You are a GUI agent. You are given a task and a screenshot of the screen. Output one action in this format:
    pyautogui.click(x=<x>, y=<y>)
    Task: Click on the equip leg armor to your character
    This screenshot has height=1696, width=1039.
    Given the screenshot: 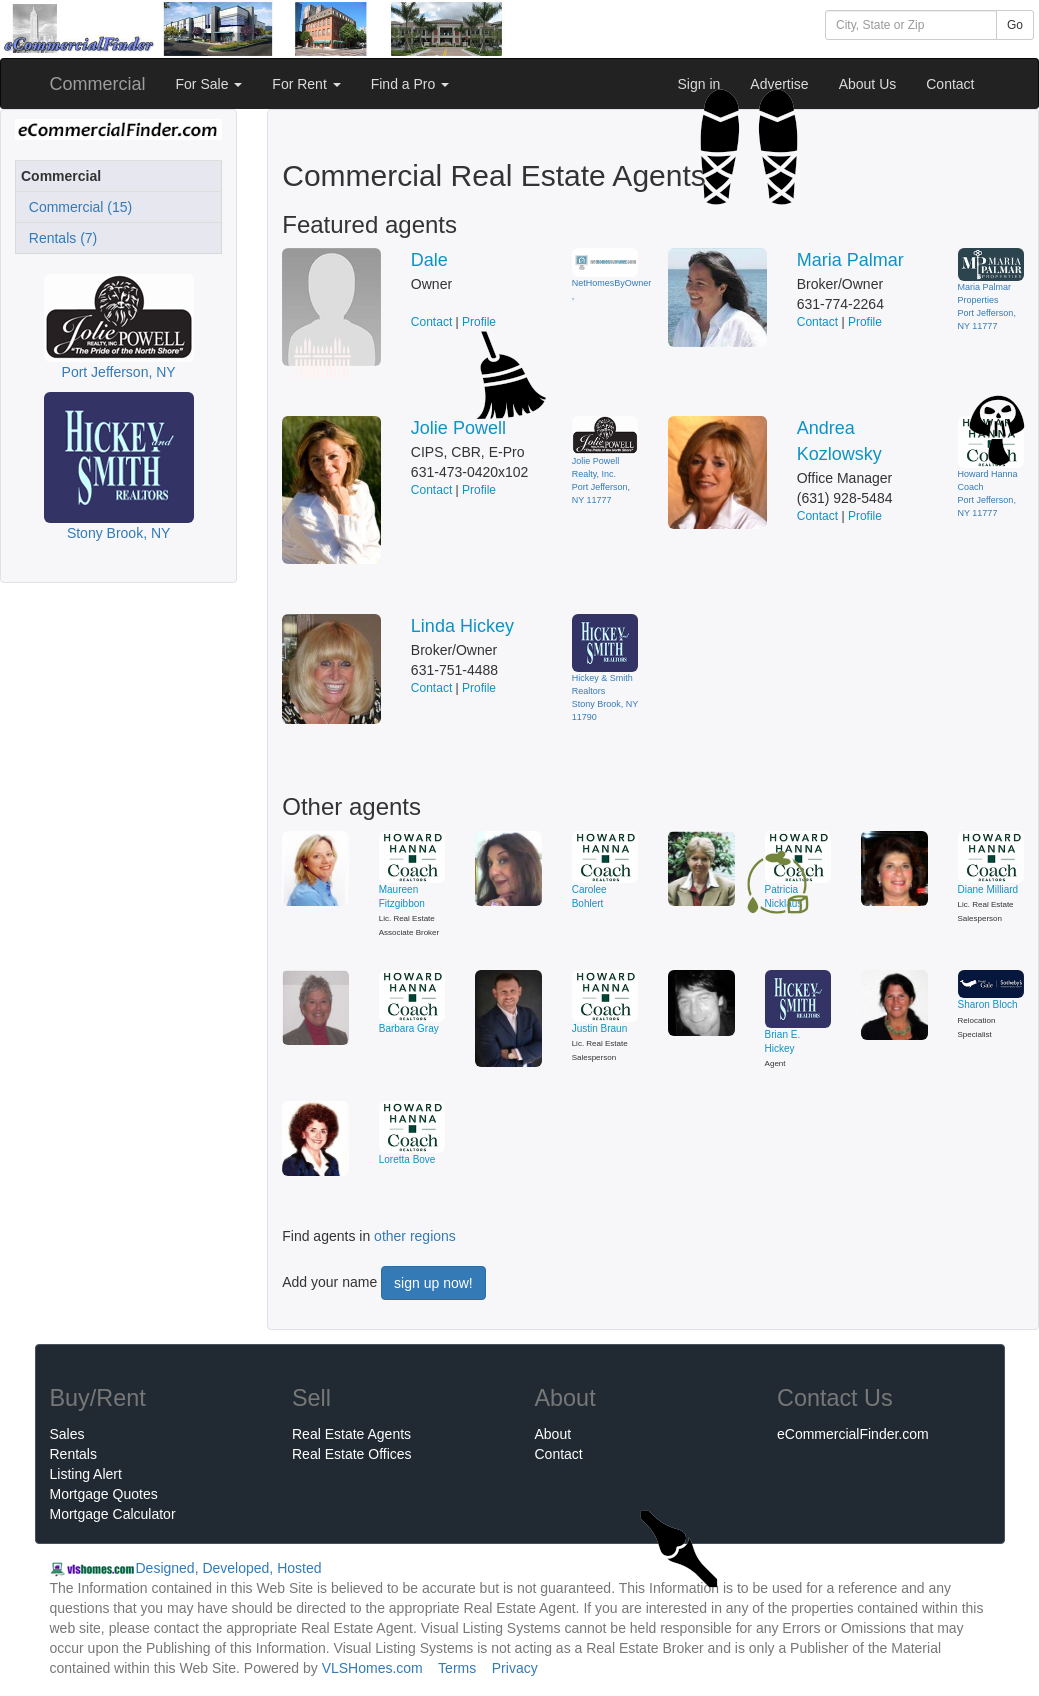 What is the action you would take?
    pyautogui.click(x=749, y=145)
    